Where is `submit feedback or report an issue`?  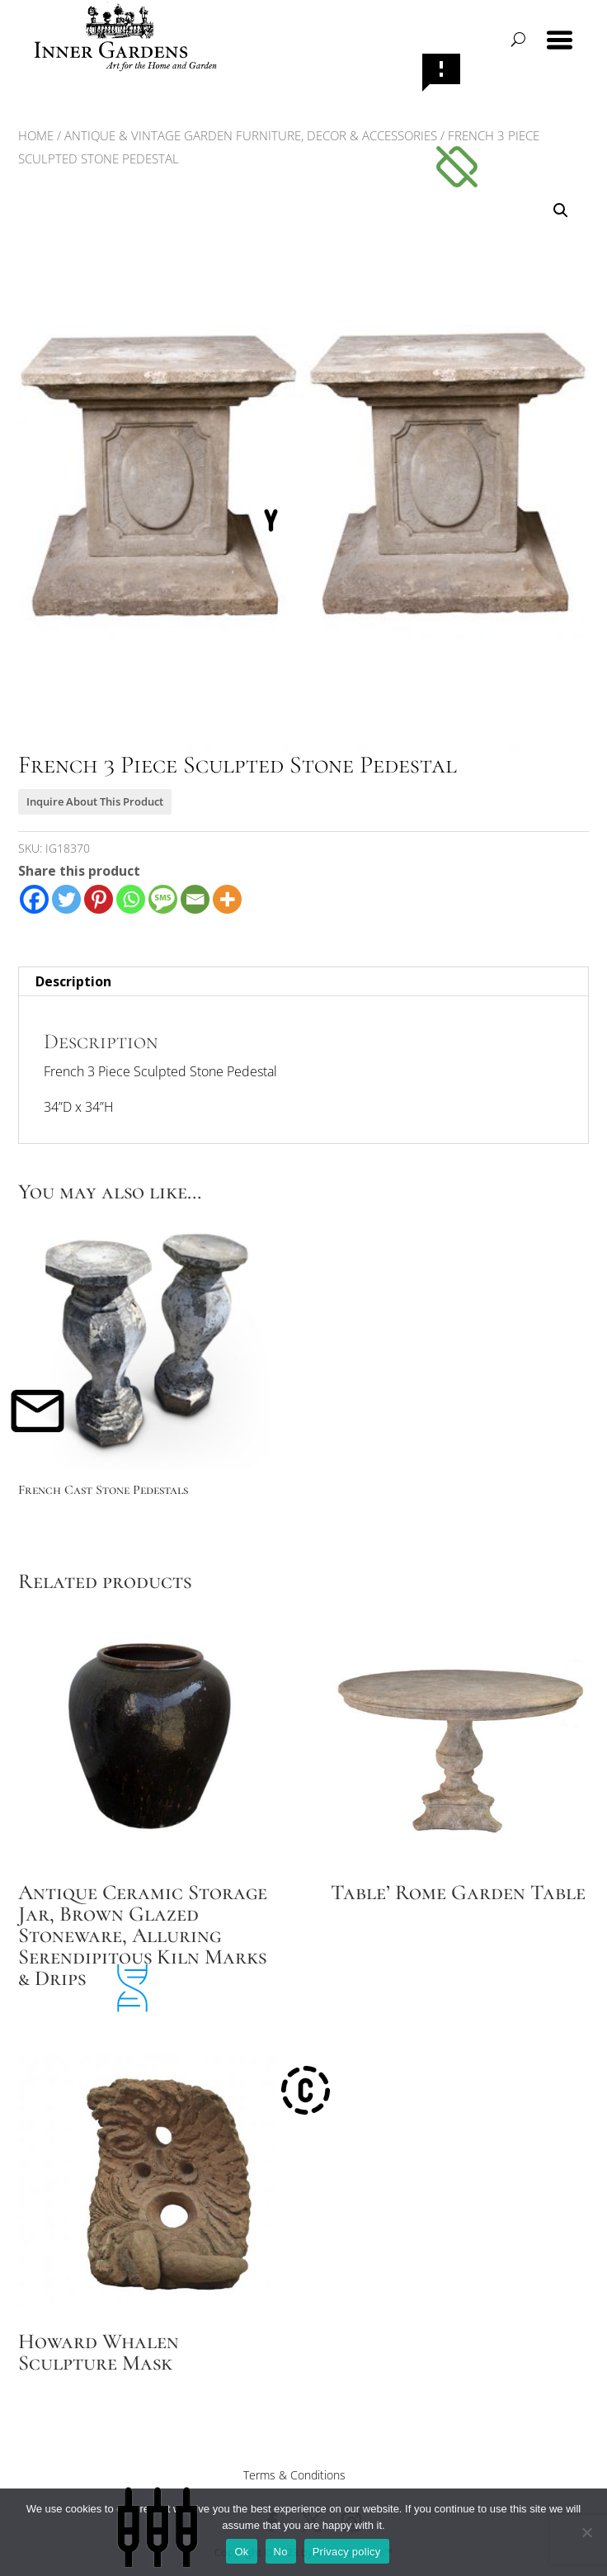
submit feedback or report an issue is located at coordinates (441, 73).